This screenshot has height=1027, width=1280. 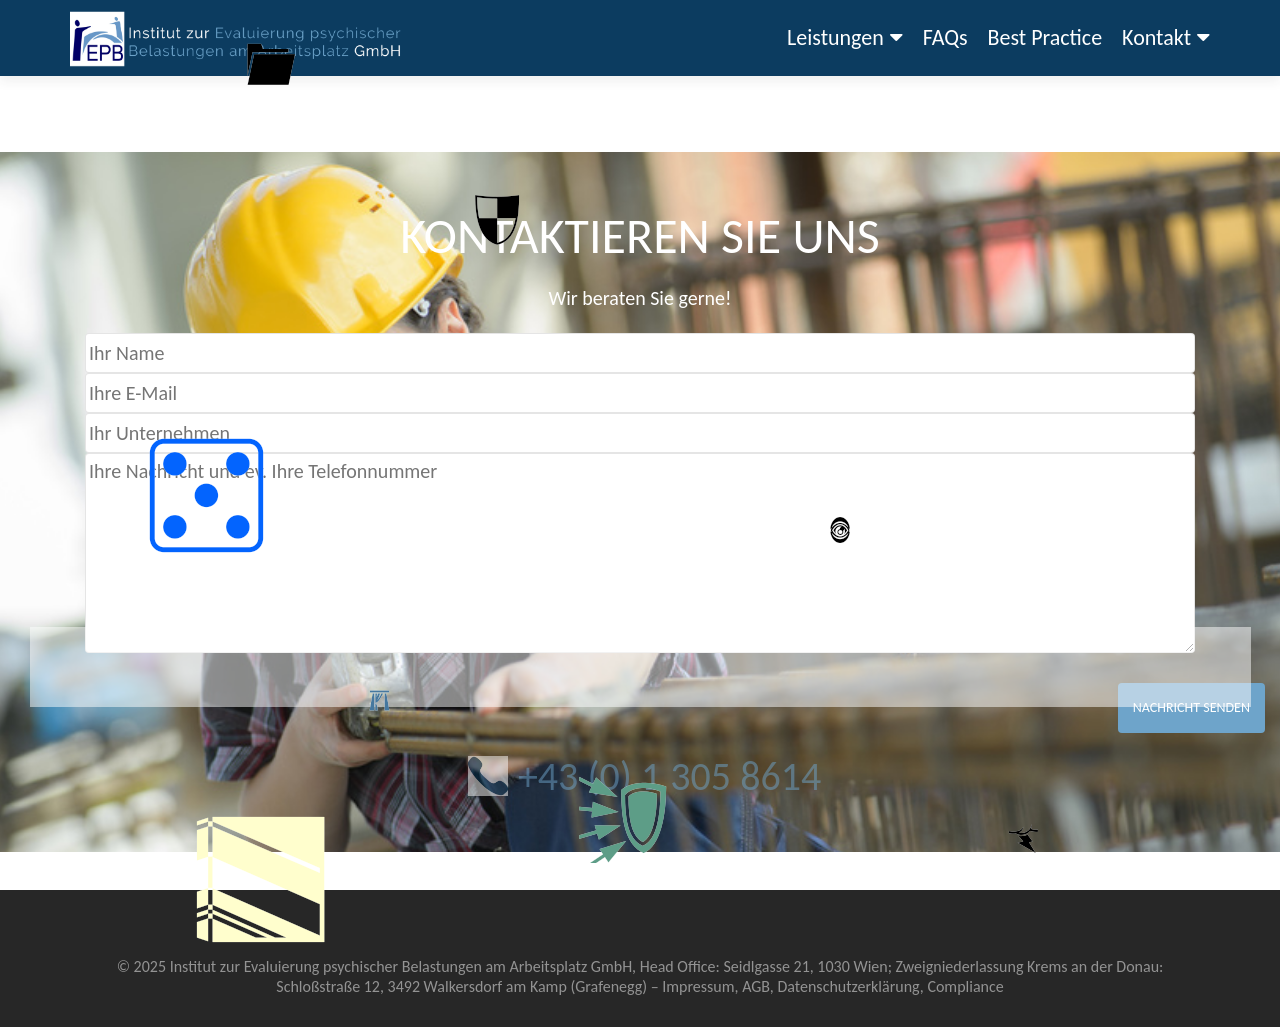 I want to click on open or browse files in a folder, so click(x=270, y=63).